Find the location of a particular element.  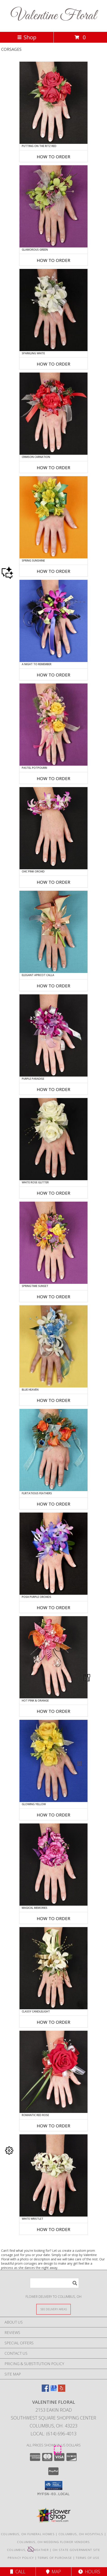

connect to a power source or external device is located at coordinates (59, 722).